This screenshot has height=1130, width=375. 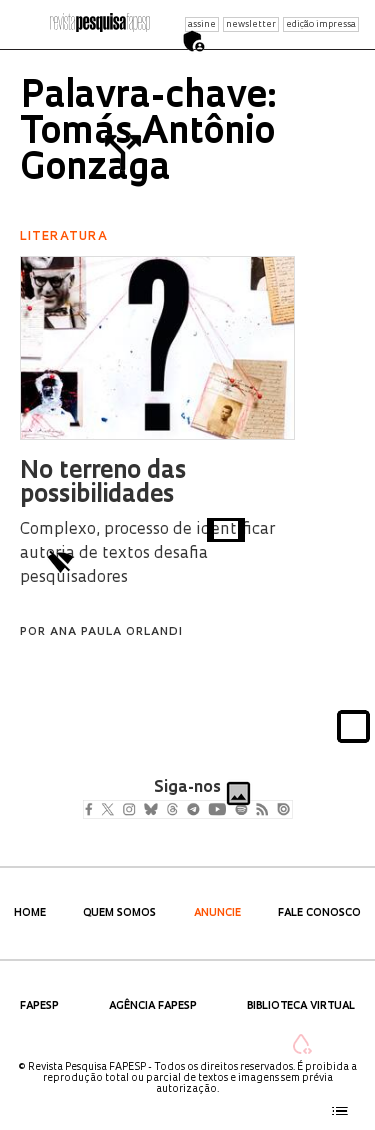 What do you see at coordinates (123, 153) in the screenshot?
I see `split or fork a call to multiple recipients` at bounding box center [123, 153].